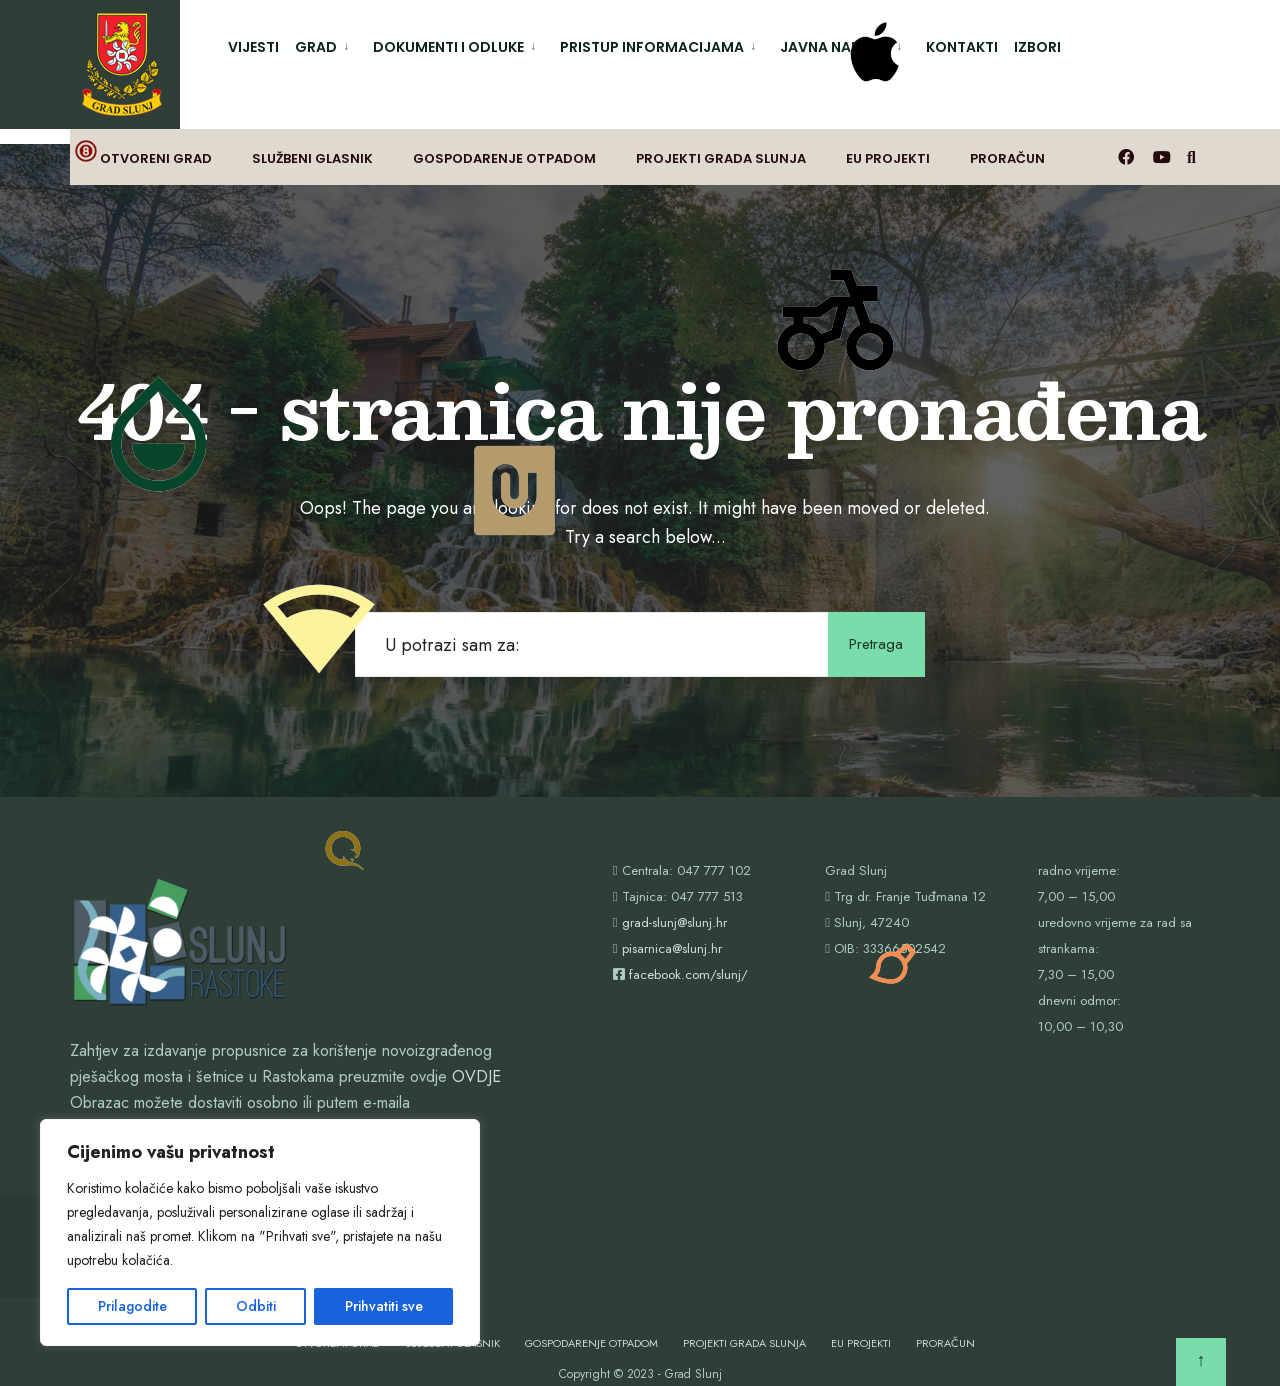 Image resolution: width=1280 pixels, height=1386 pixels. What do you see at coordinates (514, 490) in the screenshot?
I see `attach a file to your message` at bounding box center [514, 490].